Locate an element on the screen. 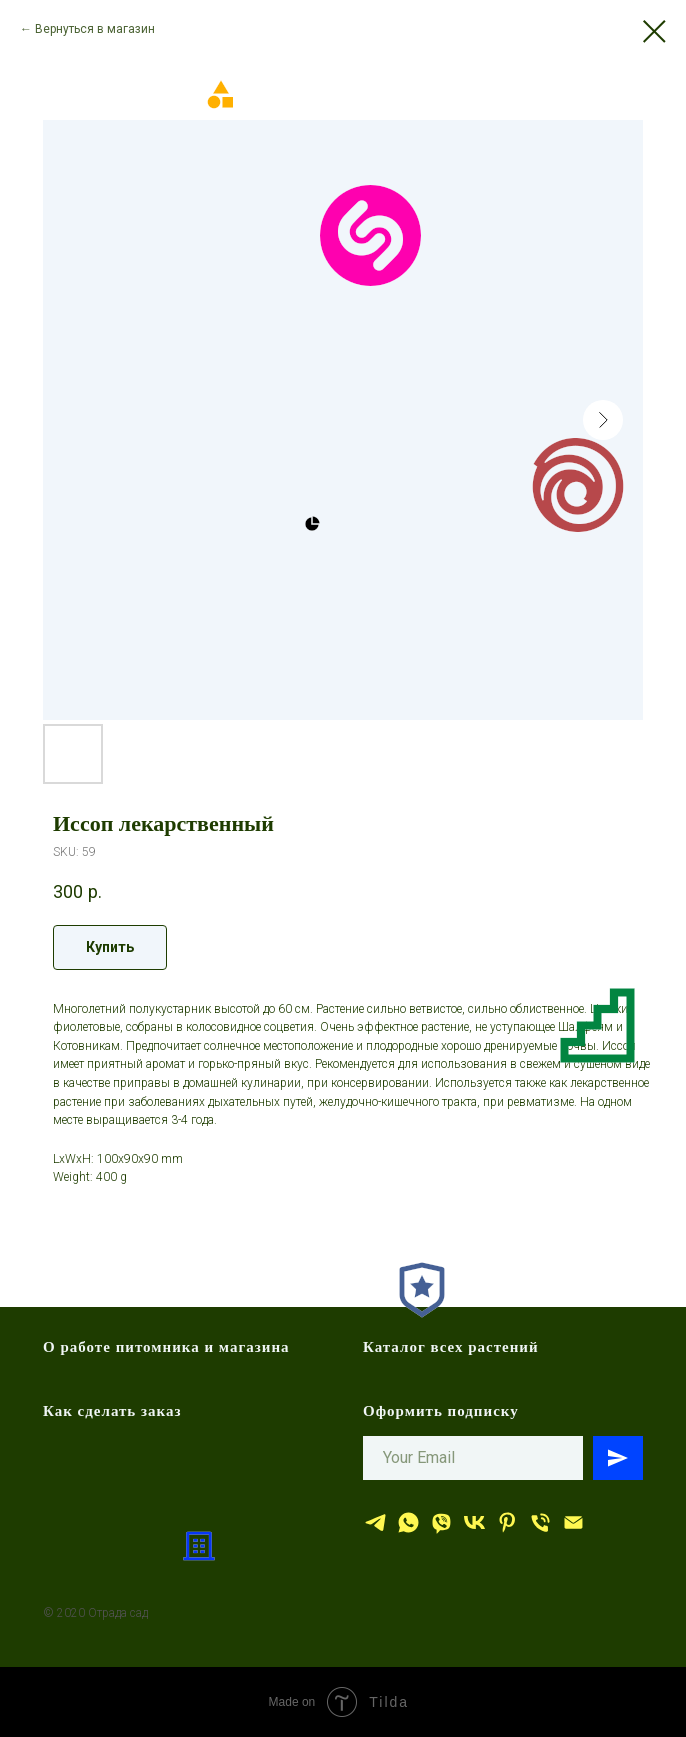 The image size is (686, 1737). access shape tools or drawing options is located at coordinates (221, 95).